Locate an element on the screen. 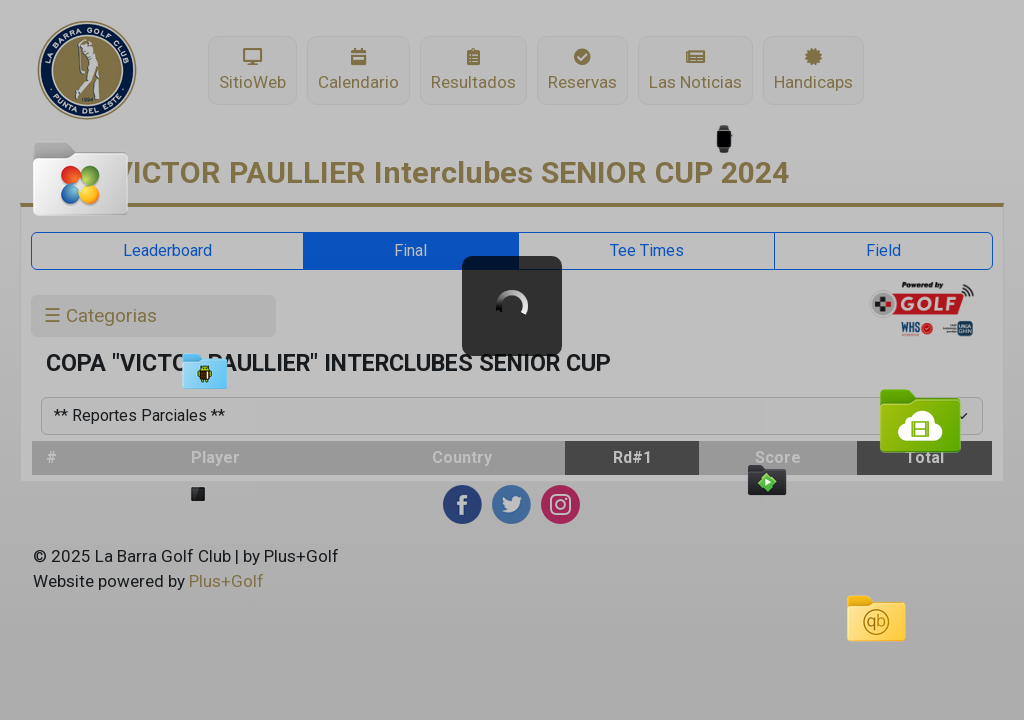  apple watch series 6 device icon is located at coordinates (724, 139).